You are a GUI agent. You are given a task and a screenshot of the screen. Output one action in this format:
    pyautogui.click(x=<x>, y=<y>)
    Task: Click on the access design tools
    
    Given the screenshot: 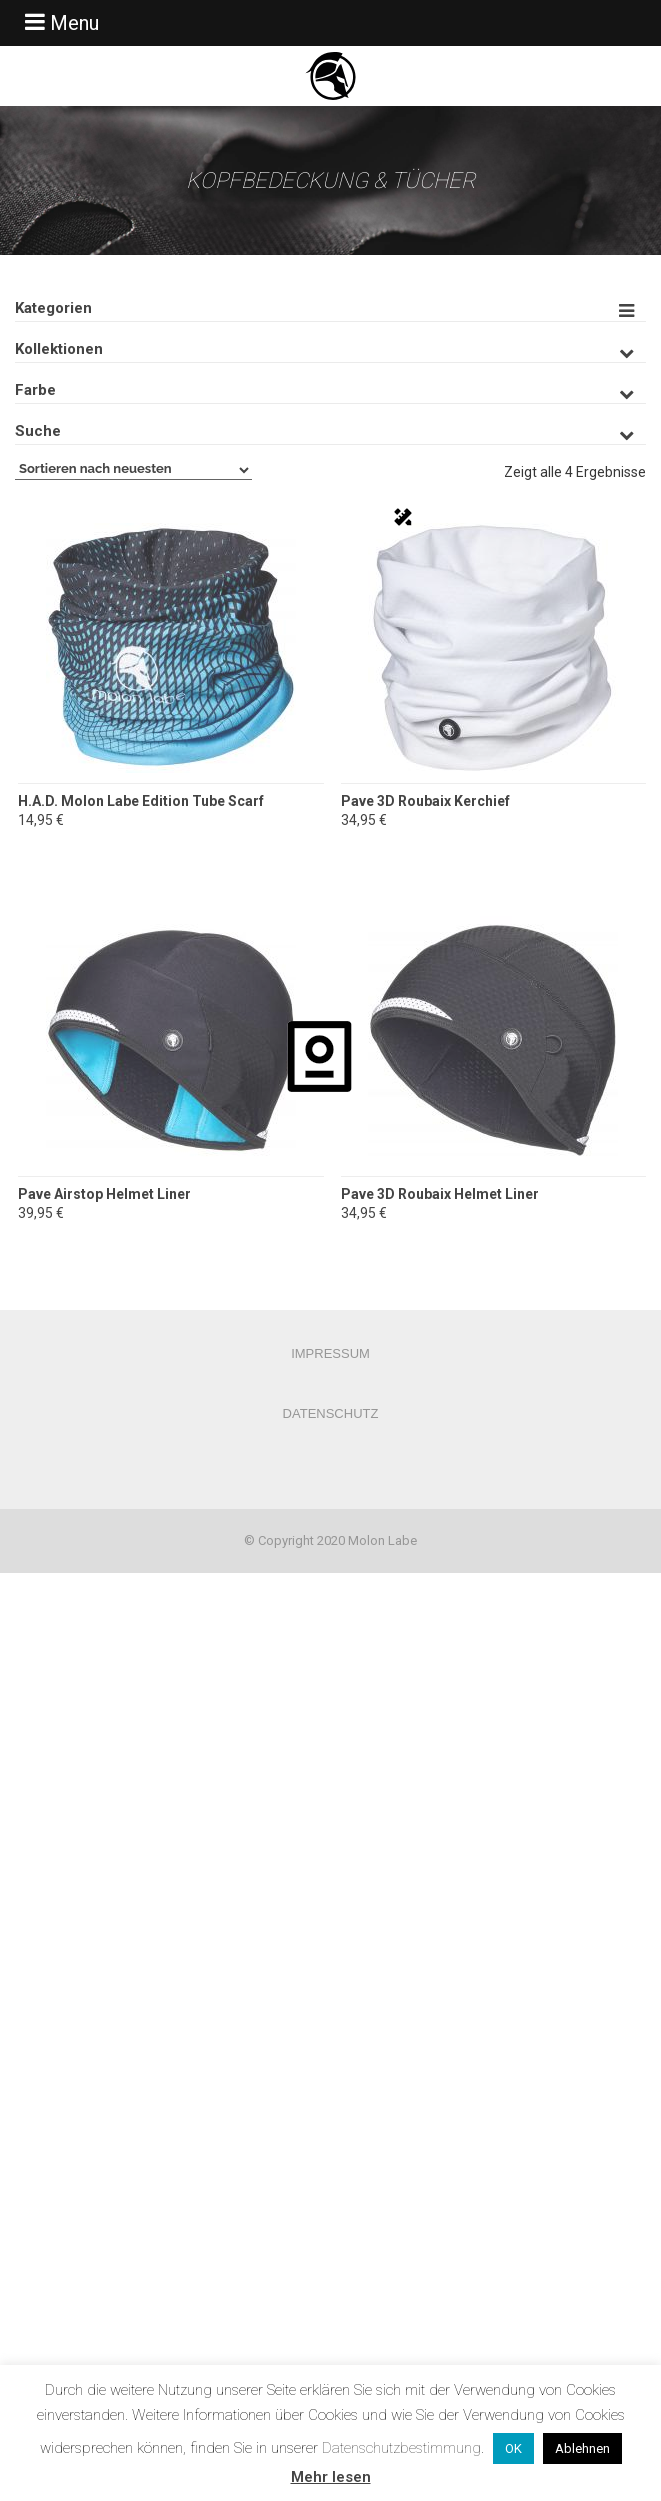 What is the action you would take?
    pyautogui.click(x=403, y=517)
    